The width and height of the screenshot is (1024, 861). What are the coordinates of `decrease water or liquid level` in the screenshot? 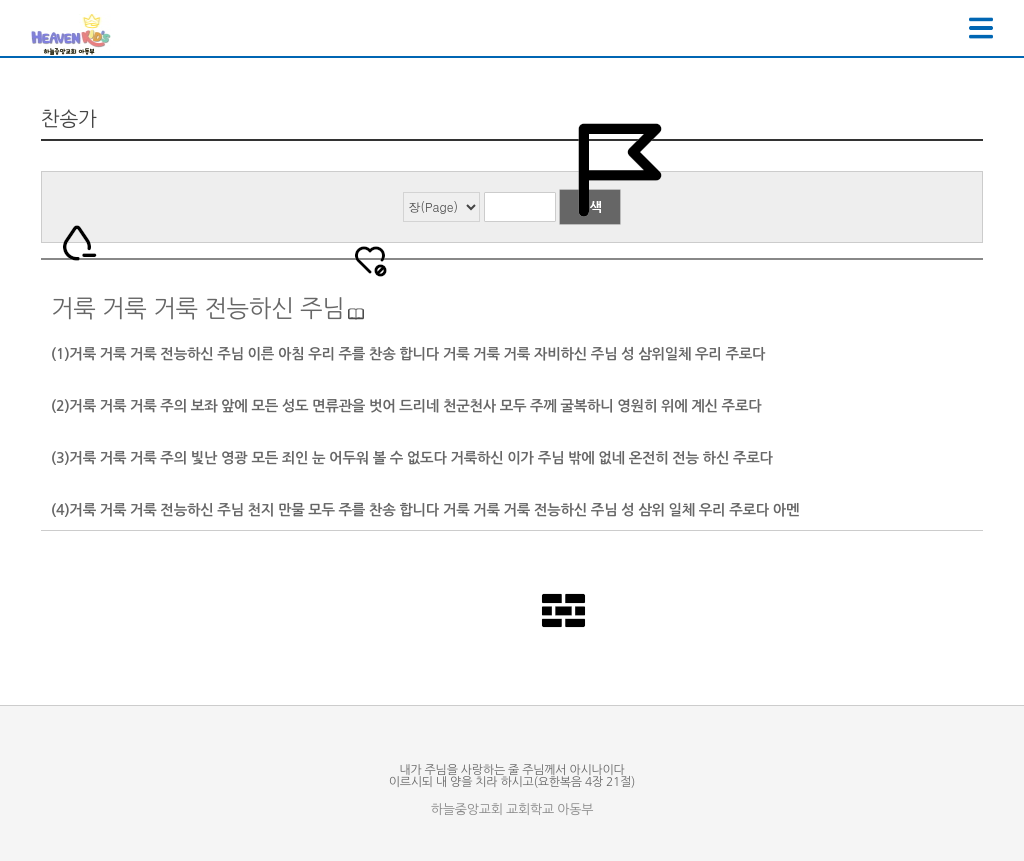 It's located at (77, 243).